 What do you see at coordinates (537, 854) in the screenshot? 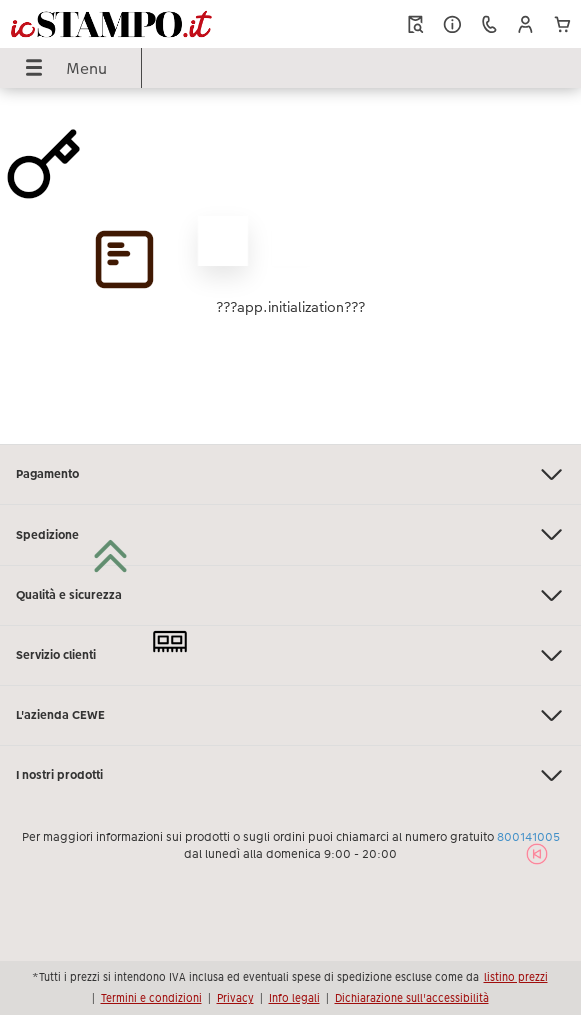
I see `skip to previous track` at bounding box center [537, 854].